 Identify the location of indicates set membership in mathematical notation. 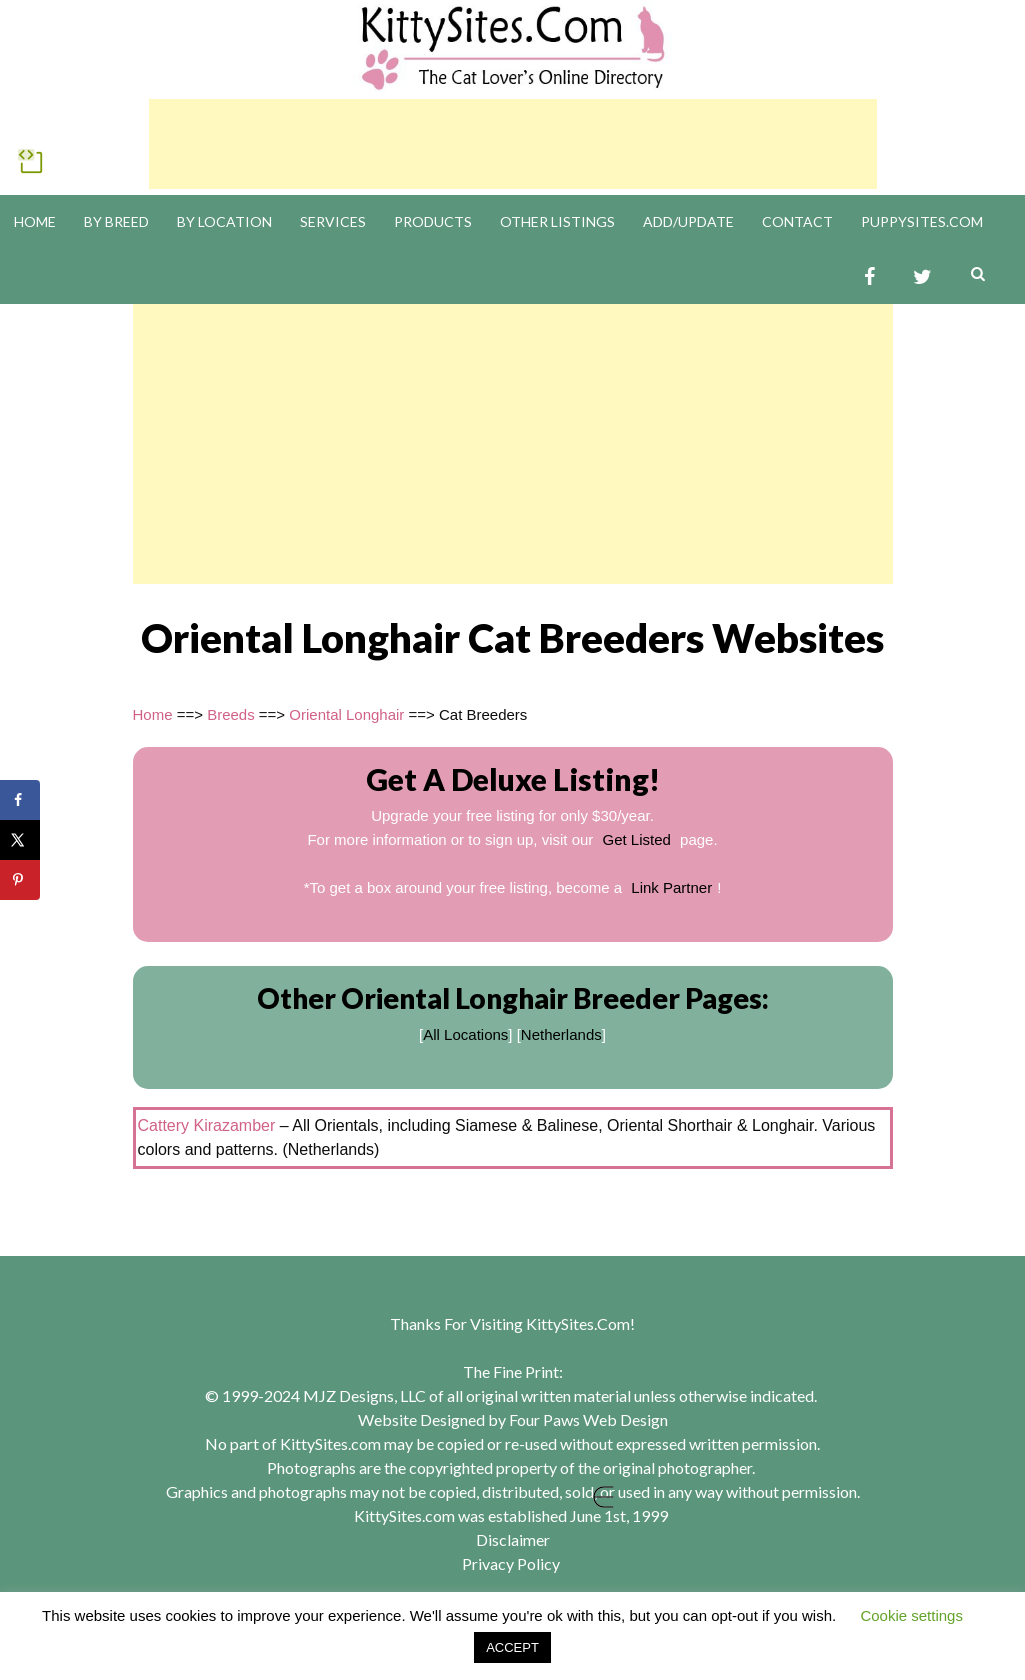
(604, 1497).